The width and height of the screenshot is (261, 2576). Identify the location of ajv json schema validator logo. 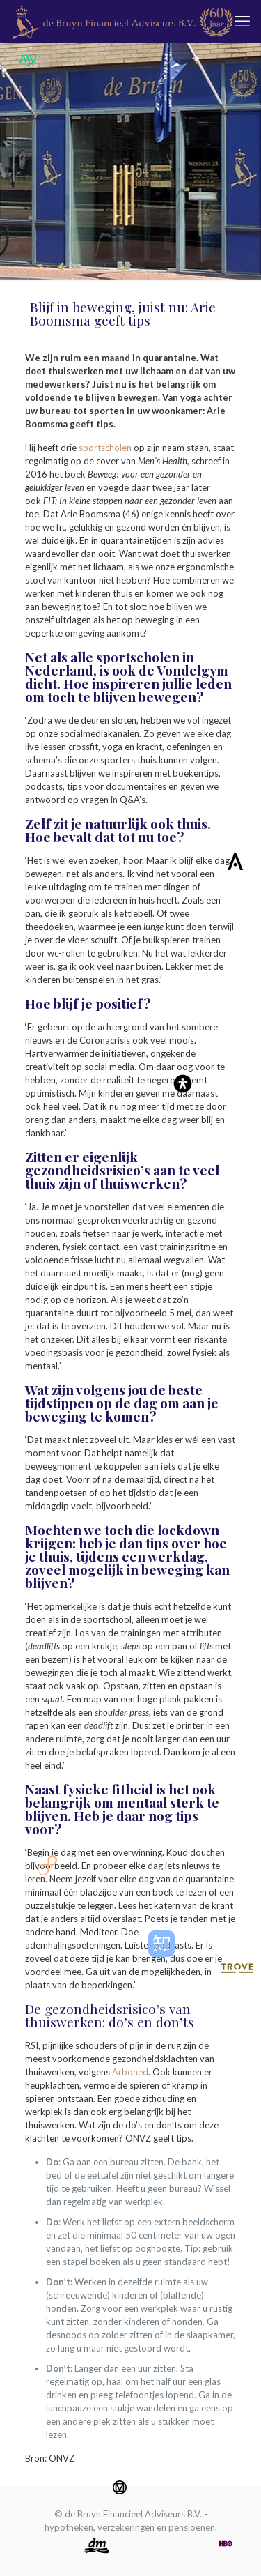
(28, 60).